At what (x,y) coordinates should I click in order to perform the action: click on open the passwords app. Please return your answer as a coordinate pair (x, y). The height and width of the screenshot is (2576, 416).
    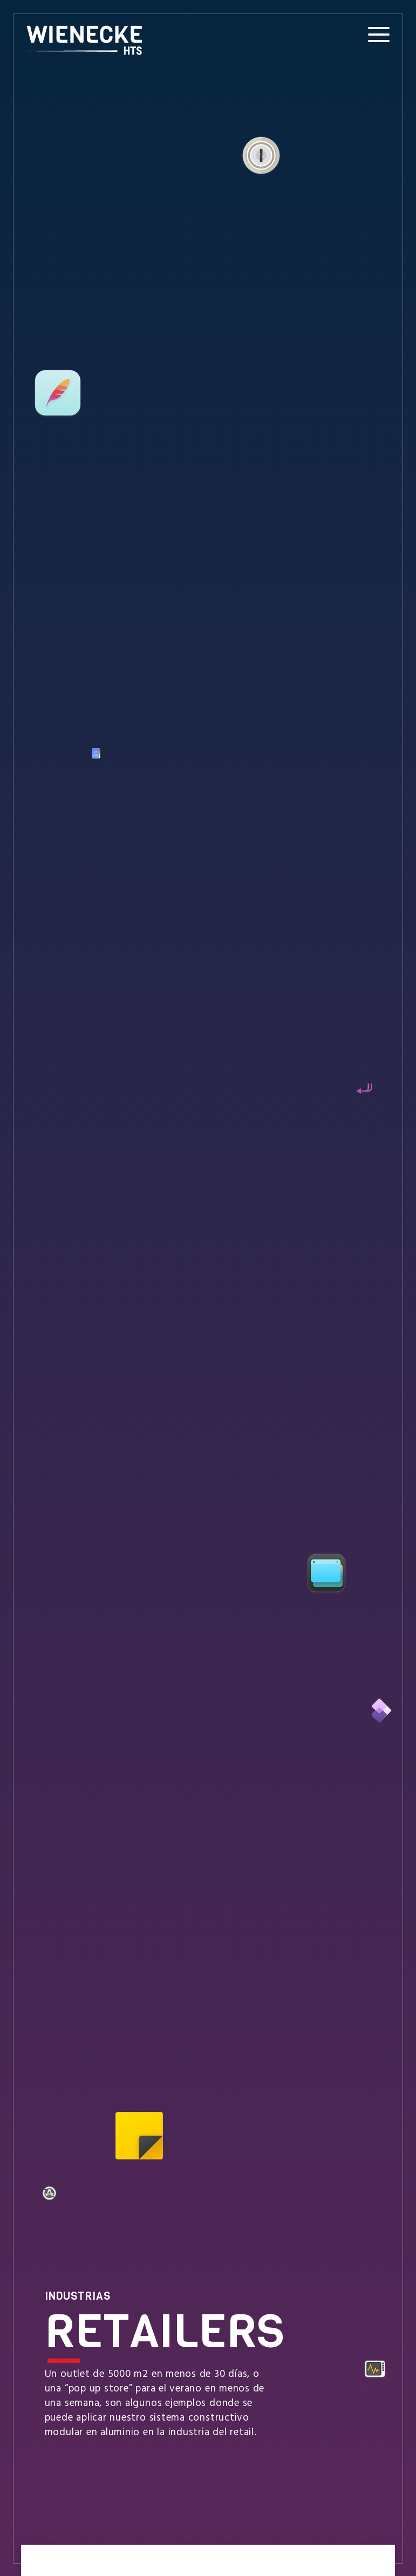
    Looking at the image, I should click on (261, 155).